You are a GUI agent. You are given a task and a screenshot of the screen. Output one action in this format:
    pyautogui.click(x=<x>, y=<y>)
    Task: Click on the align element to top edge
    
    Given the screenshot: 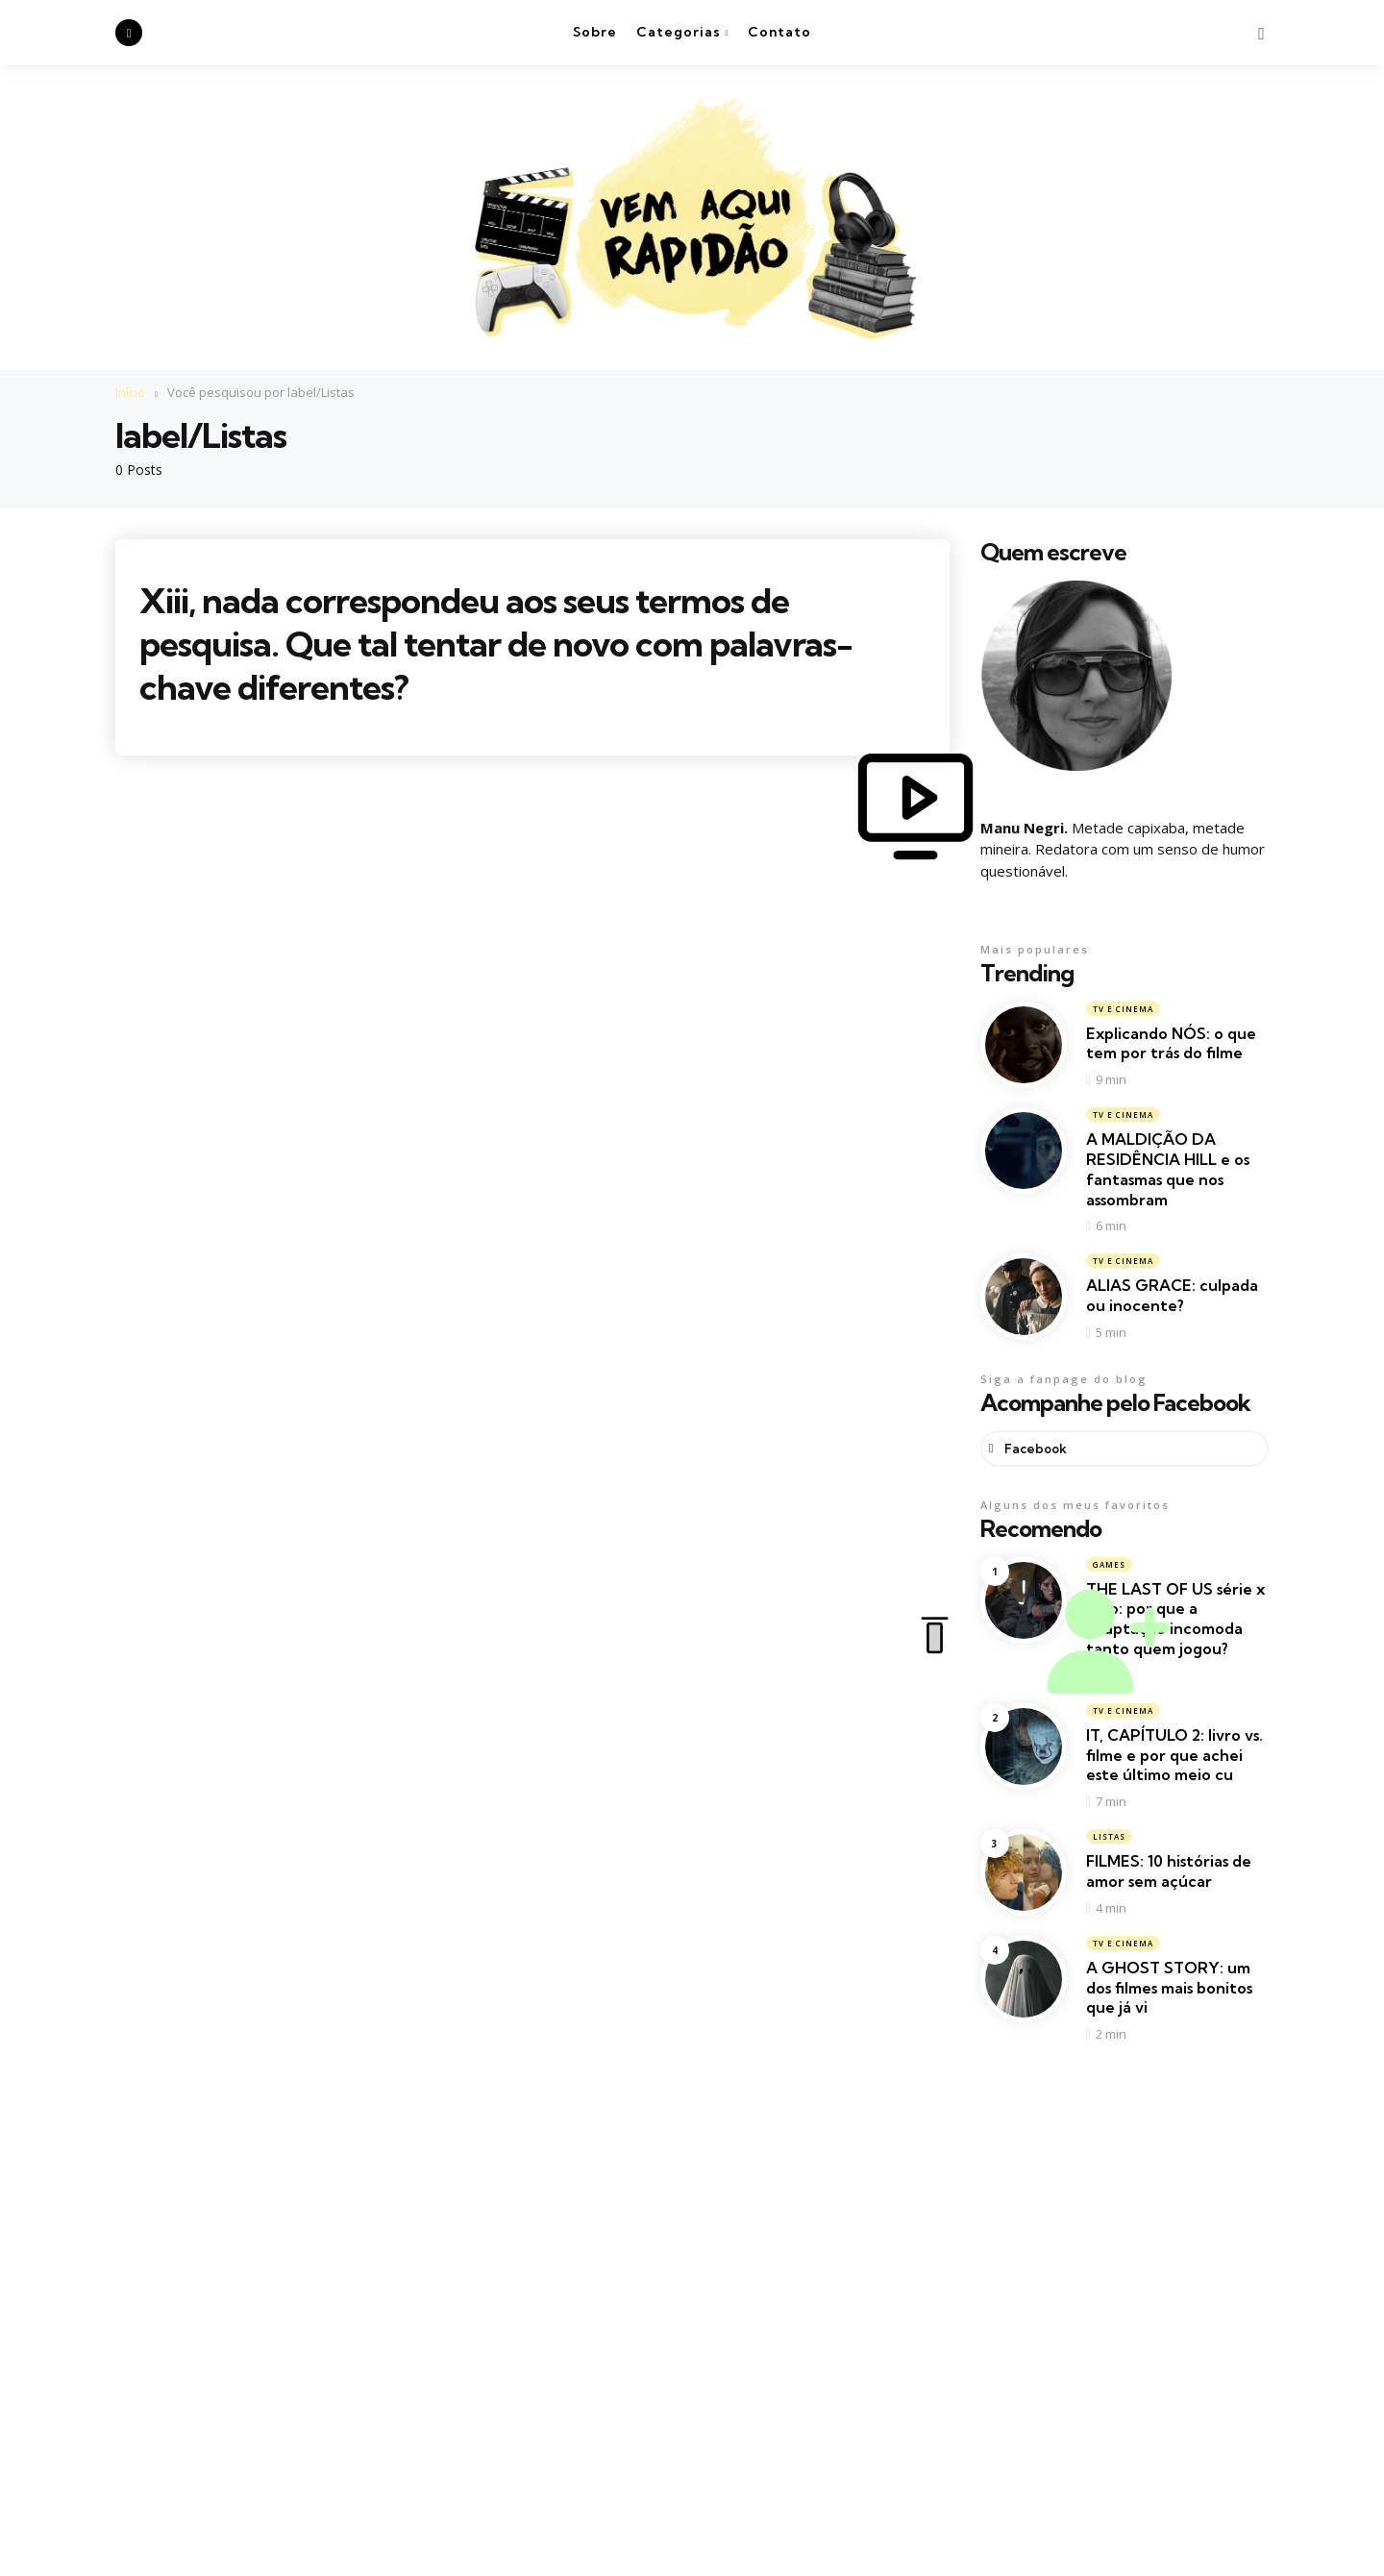 What is the action you would take?
    pyautogui.click(x=934, y=1634)
    